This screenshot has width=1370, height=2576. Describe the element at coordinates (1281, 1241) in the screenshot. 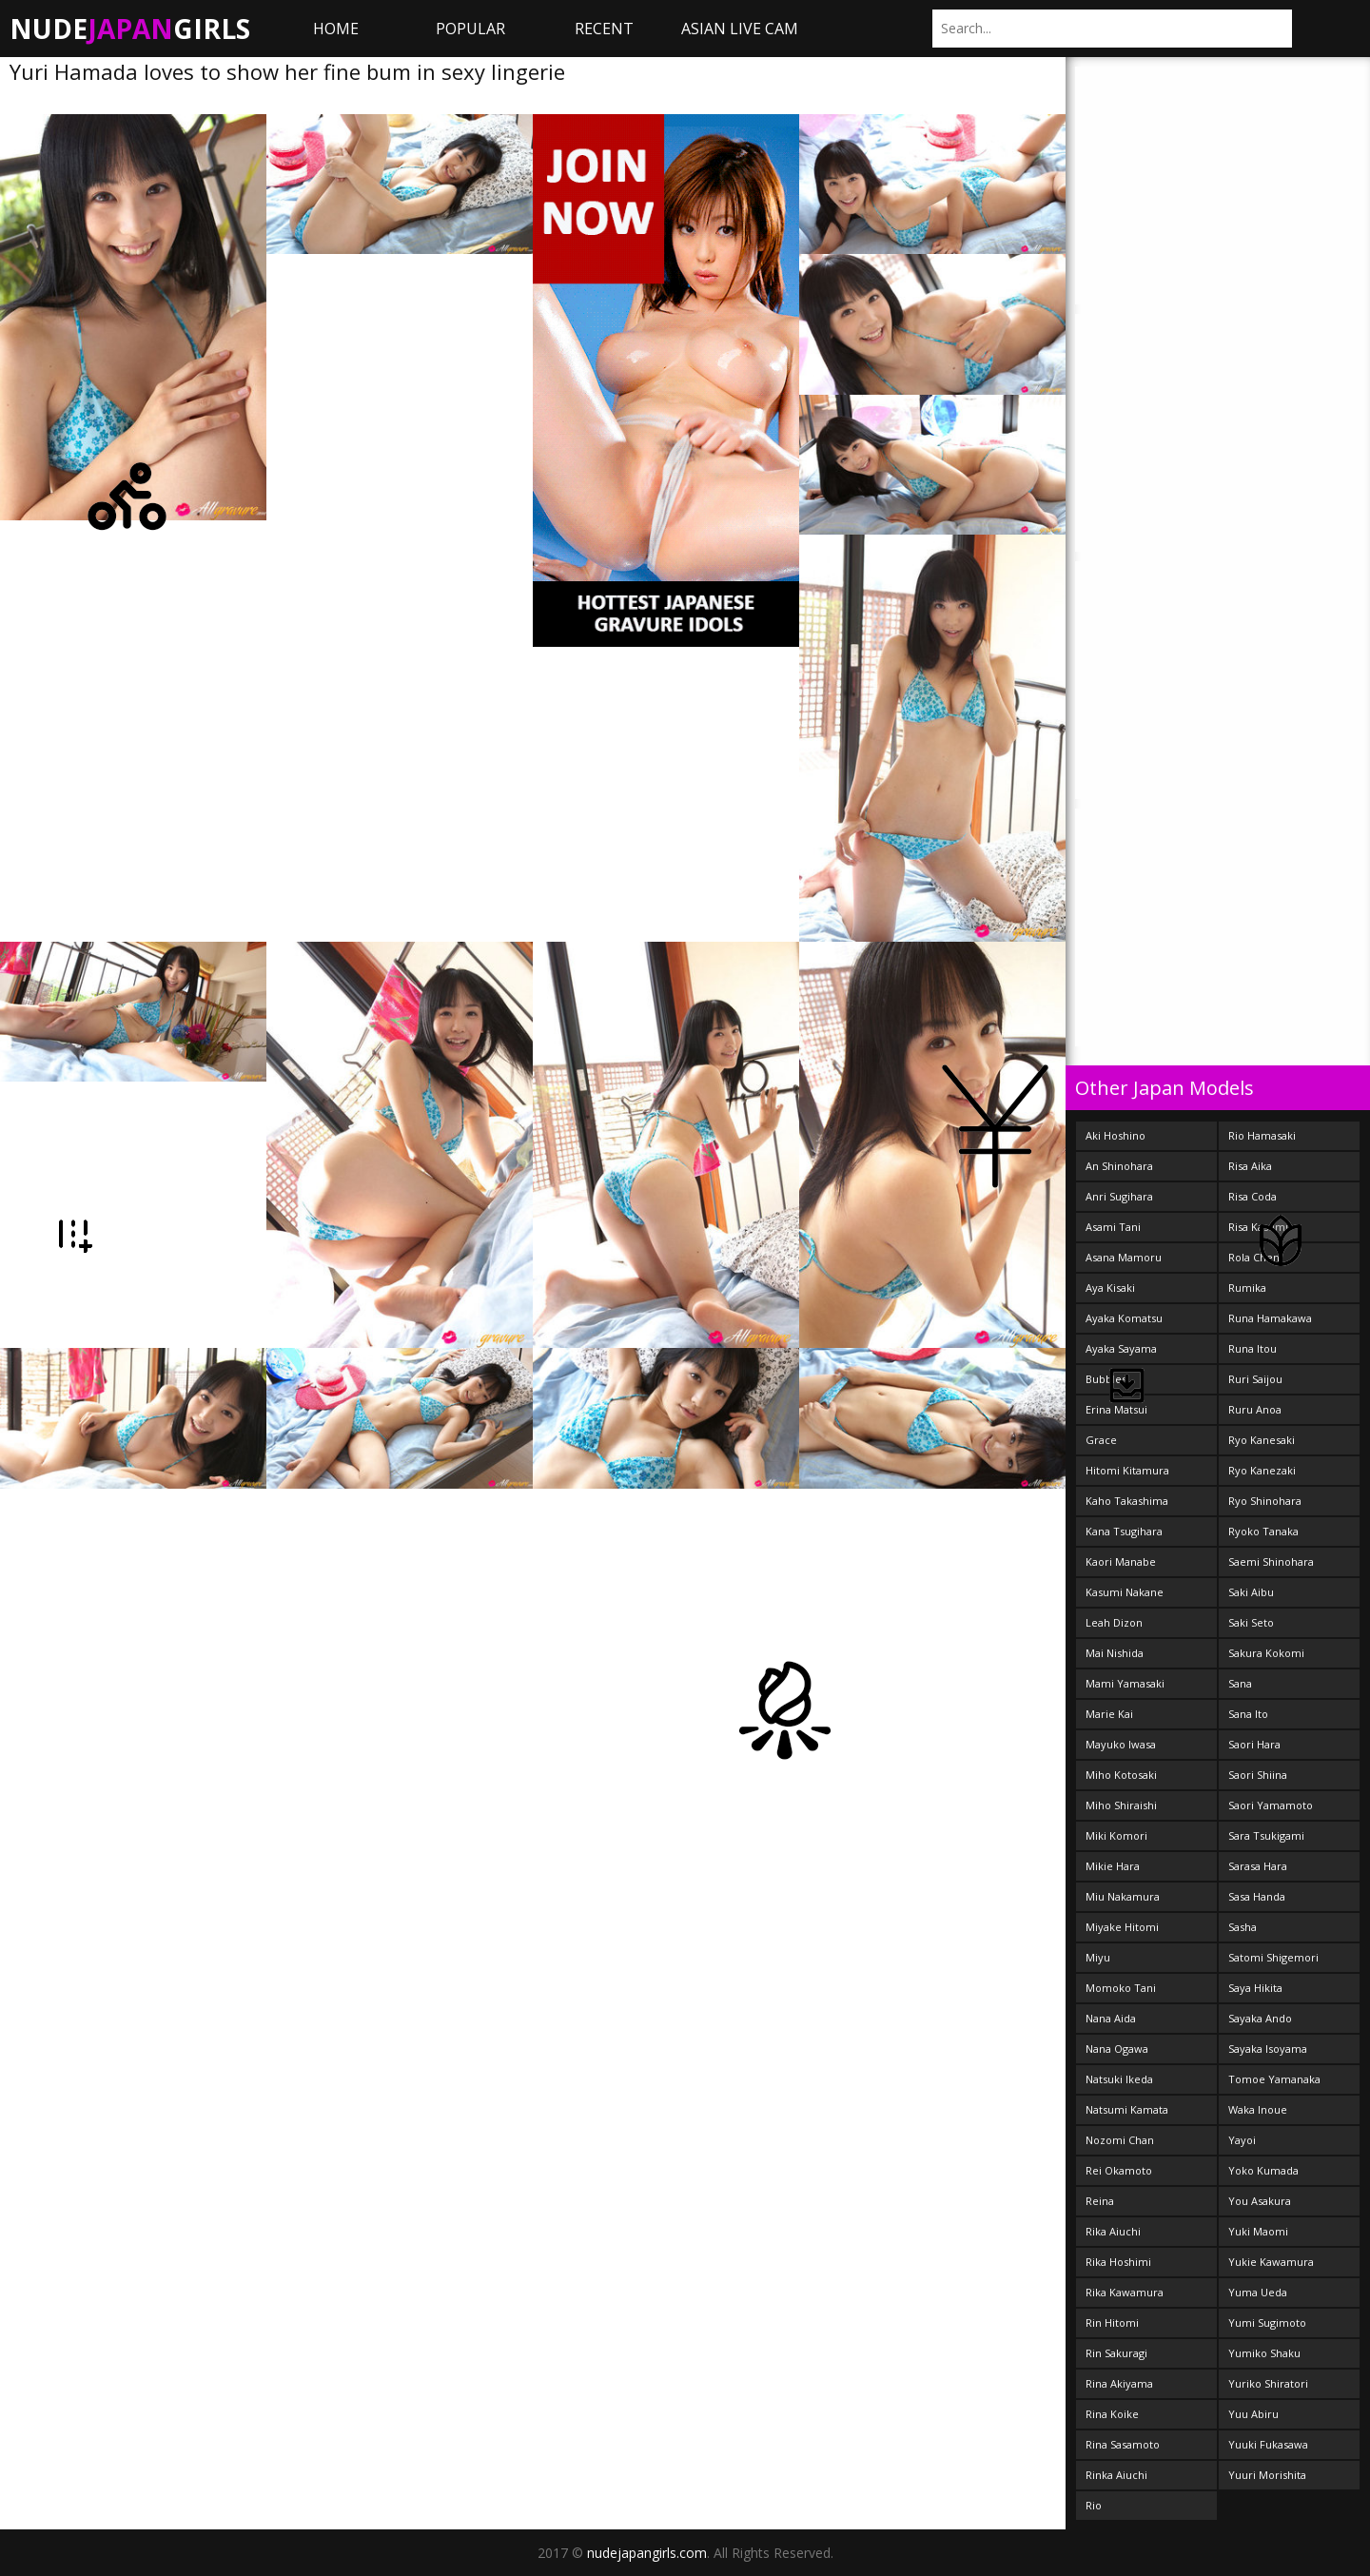

I see `indicates grain or wheat-based ingredients` at that location.